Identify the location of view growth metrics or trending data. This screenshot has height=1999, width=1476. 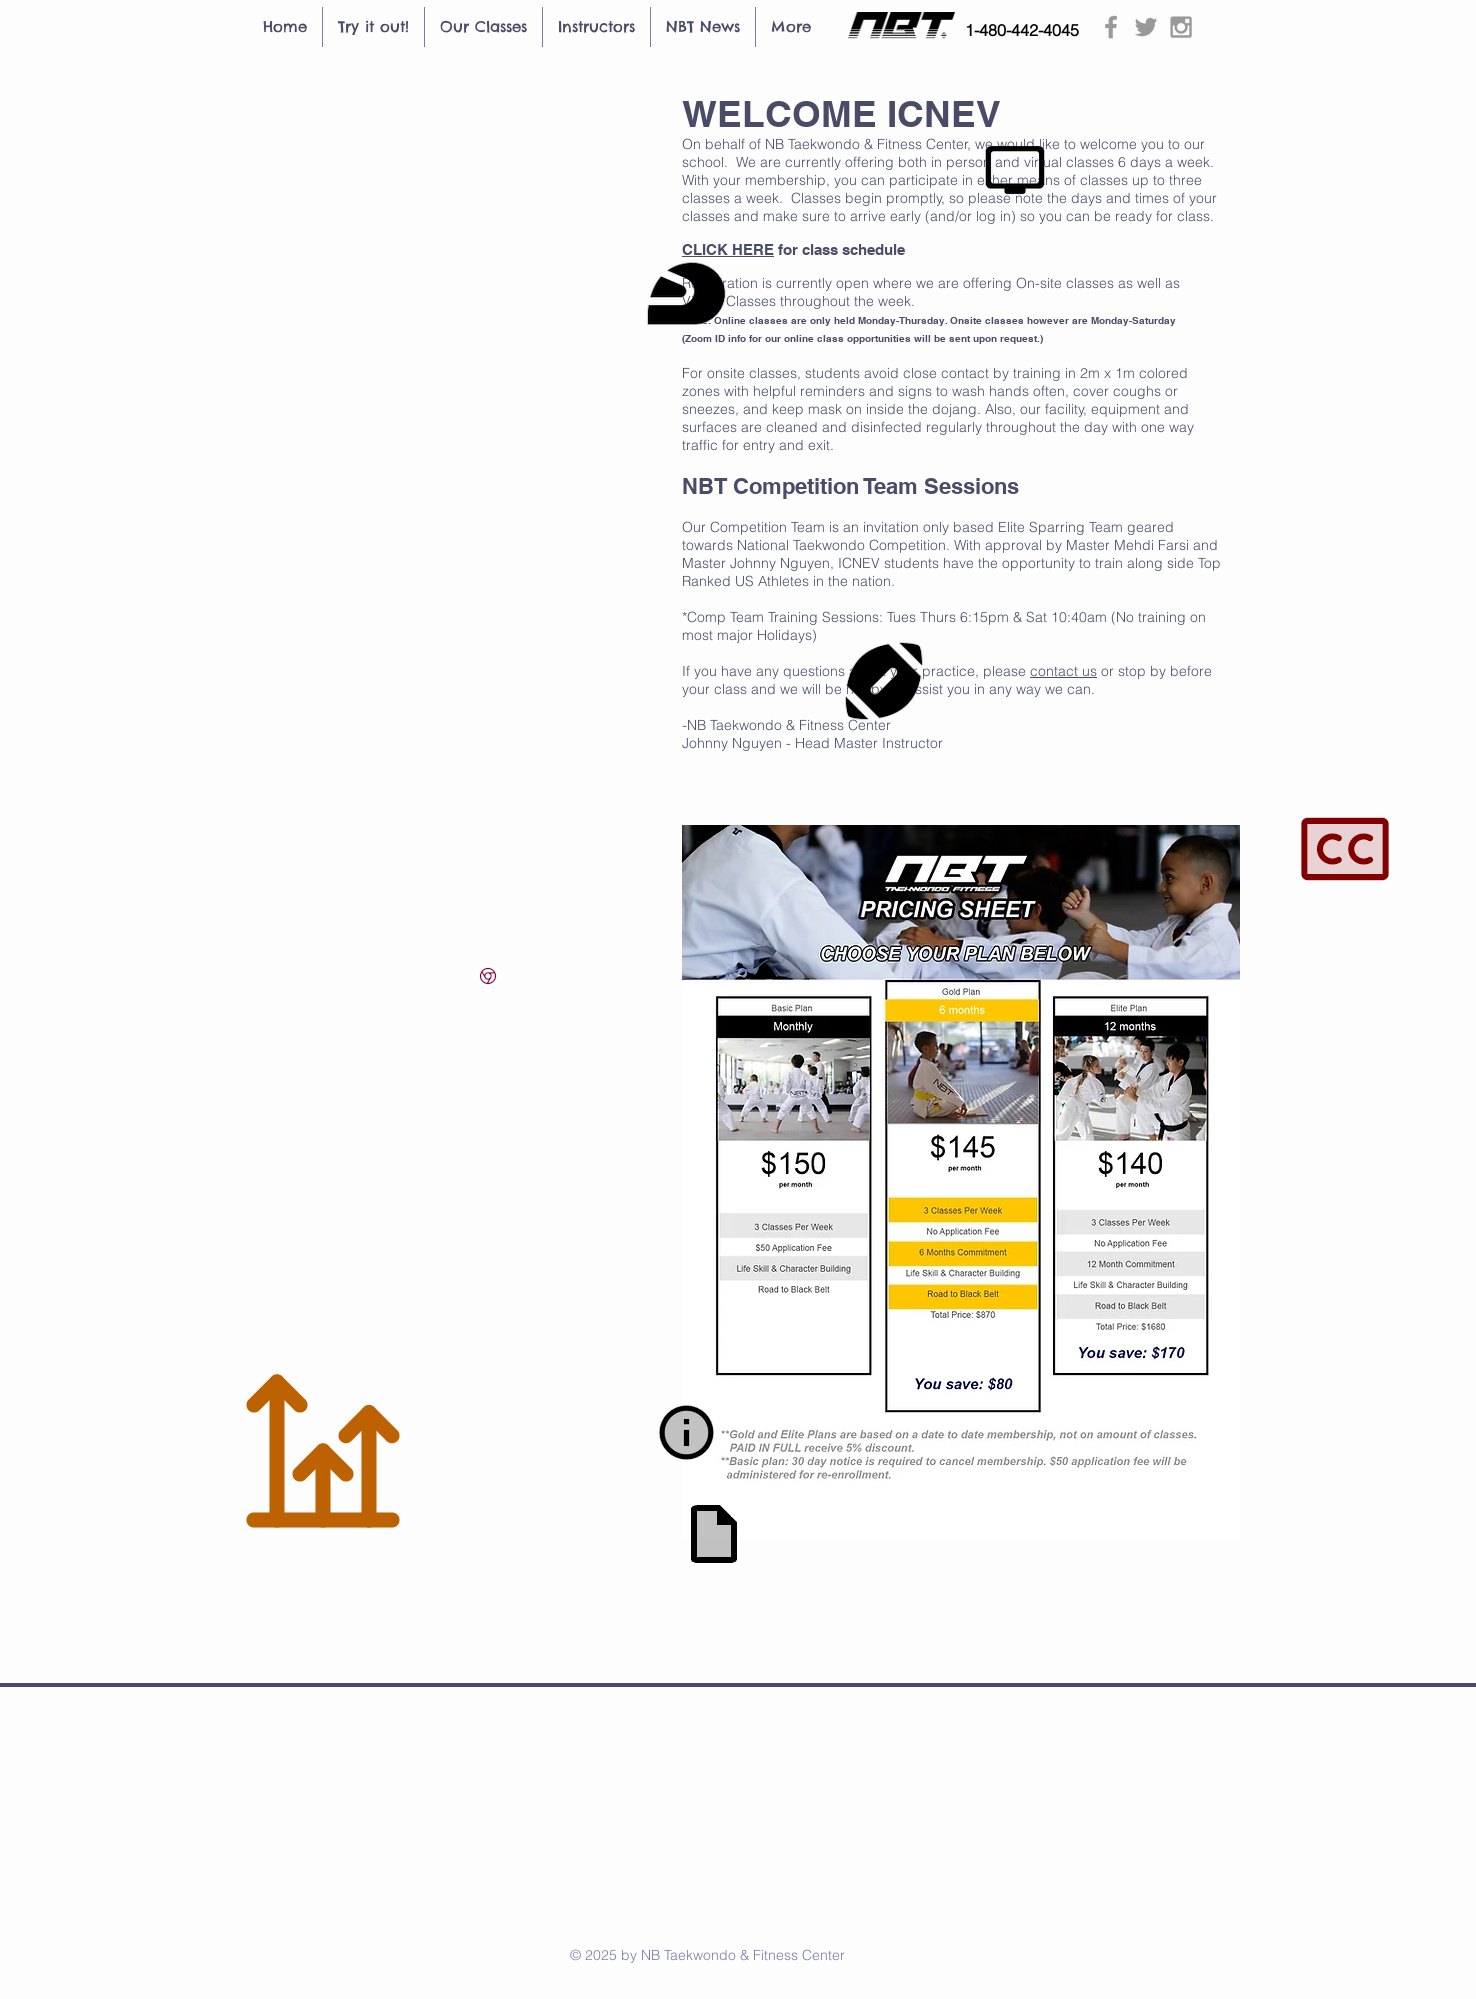
(323, 1451).